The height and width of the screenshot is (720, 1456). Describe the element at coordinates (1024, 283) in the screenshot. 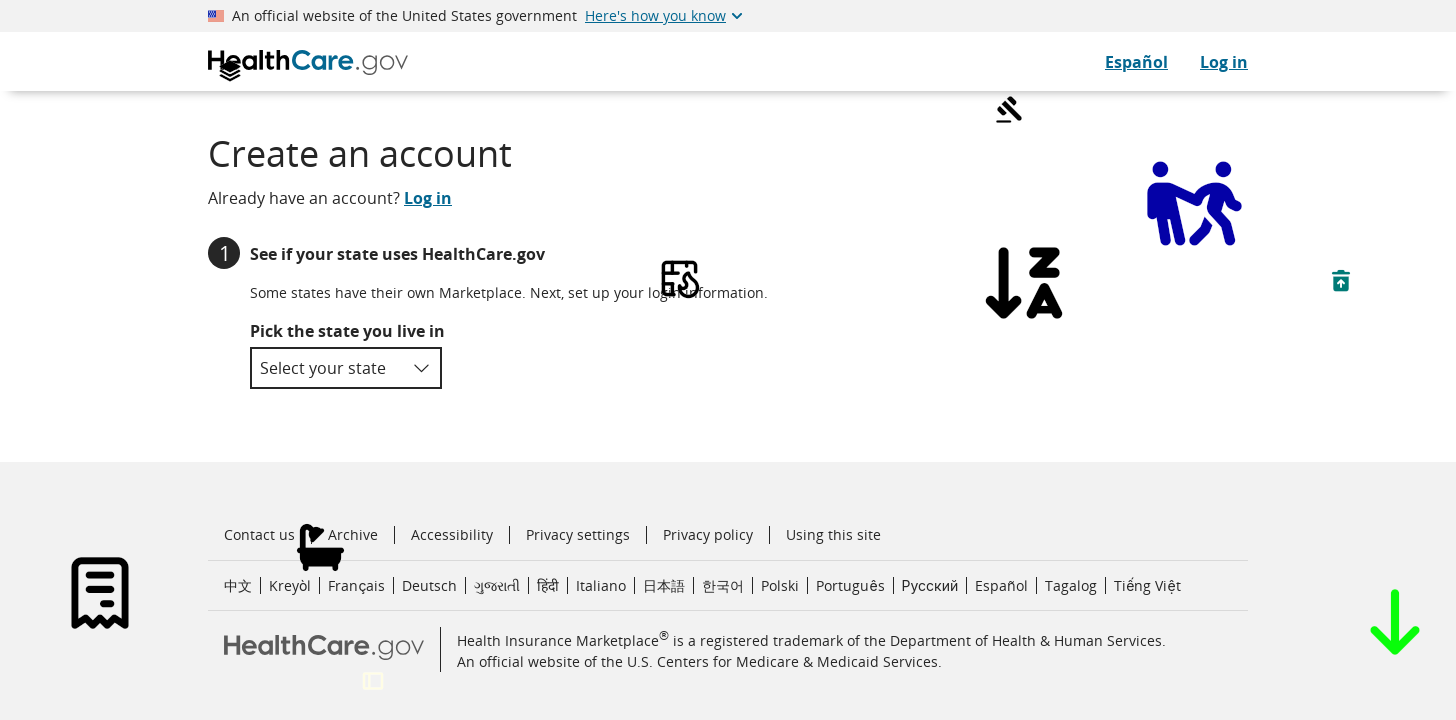

I see `sort alphabetically in reverse order (Z to A)` at that location.